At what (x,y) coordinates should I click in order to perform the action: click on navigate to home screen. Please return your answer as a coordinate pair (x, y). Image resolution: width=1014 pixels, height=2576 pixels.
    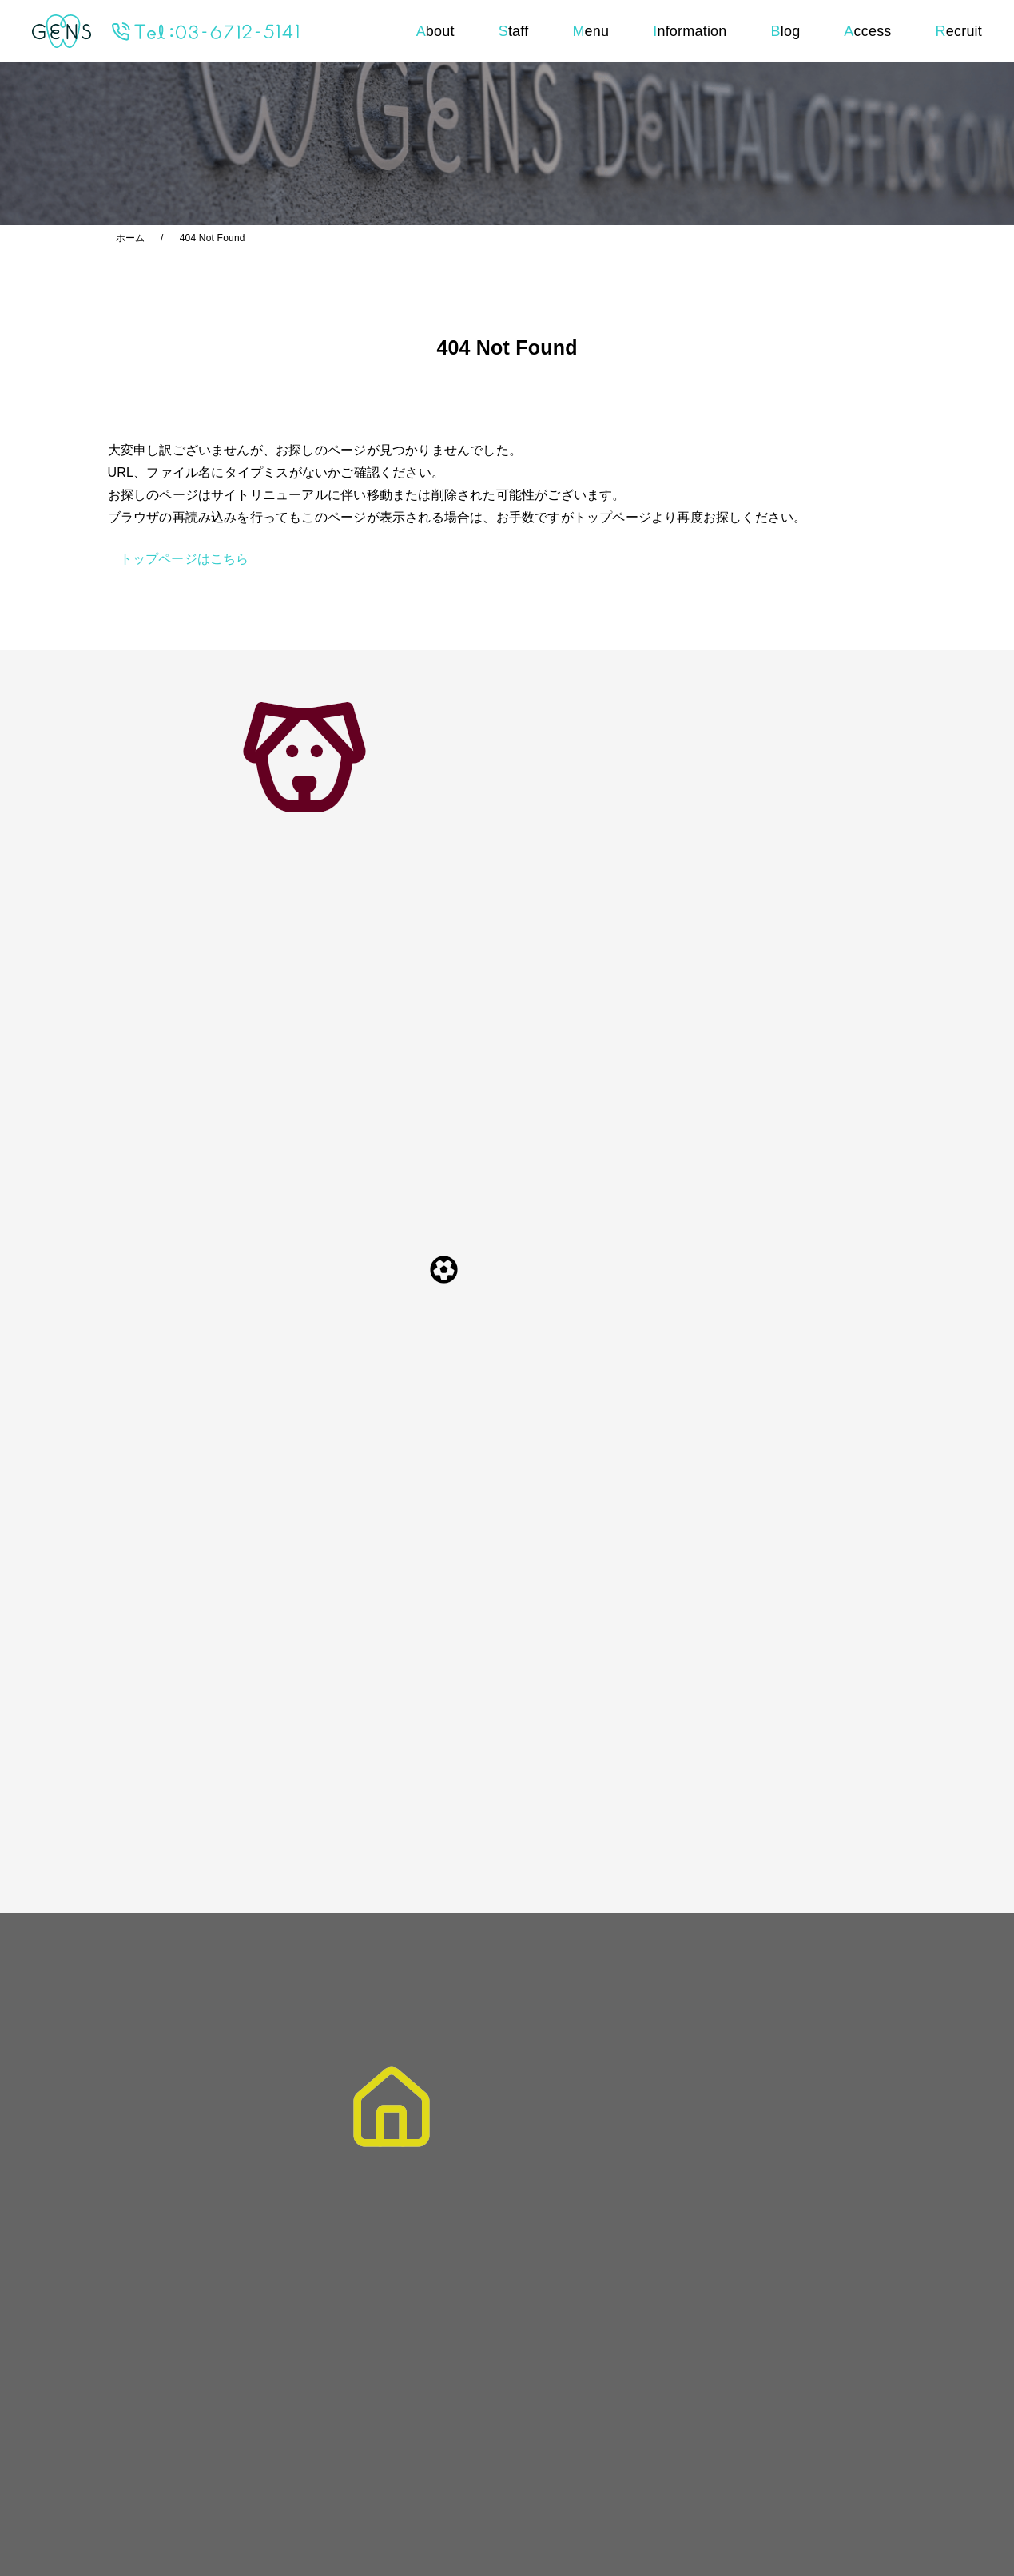
    Looking at the image, I should click on (392, 2109).